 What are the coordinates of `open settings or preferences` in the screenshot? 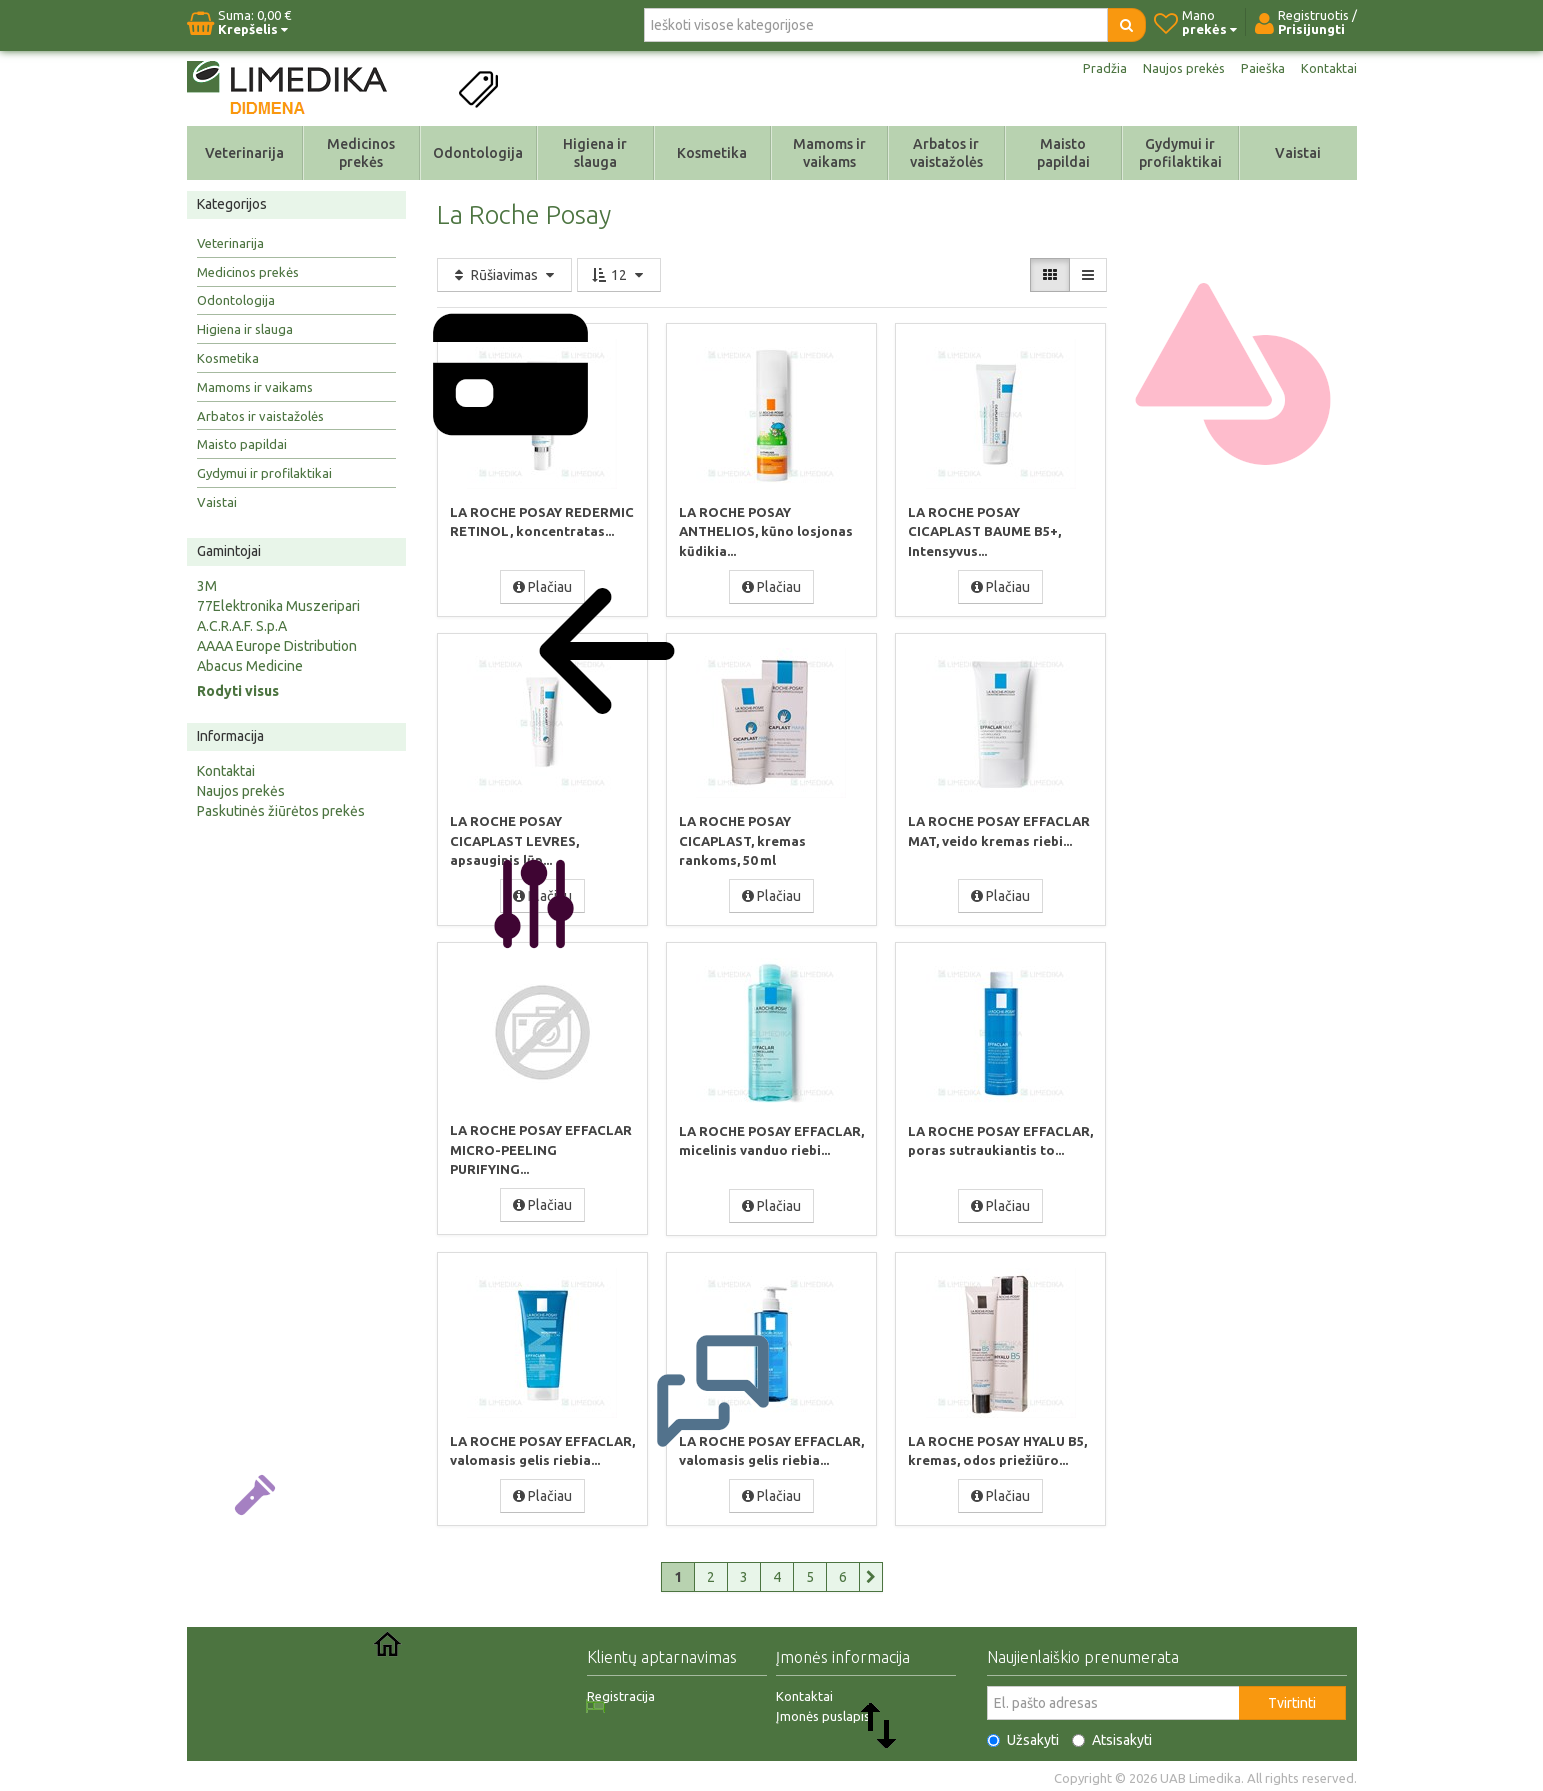 It's located at (534, 904).